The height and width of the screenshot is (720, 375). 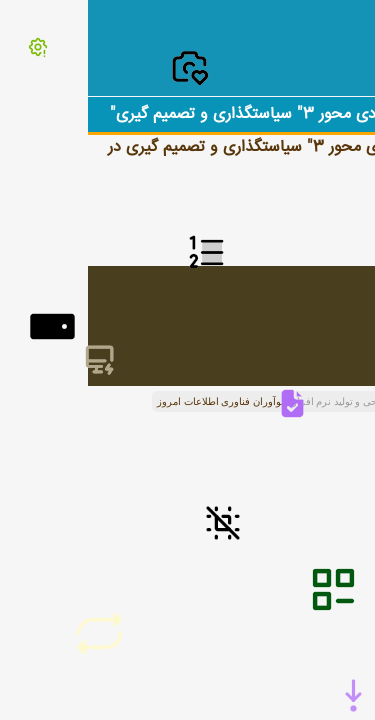 What do you see at coordinates (333, 589) in the screenshot?
I see `remove a category from the list` at bounding box center [333, 589].